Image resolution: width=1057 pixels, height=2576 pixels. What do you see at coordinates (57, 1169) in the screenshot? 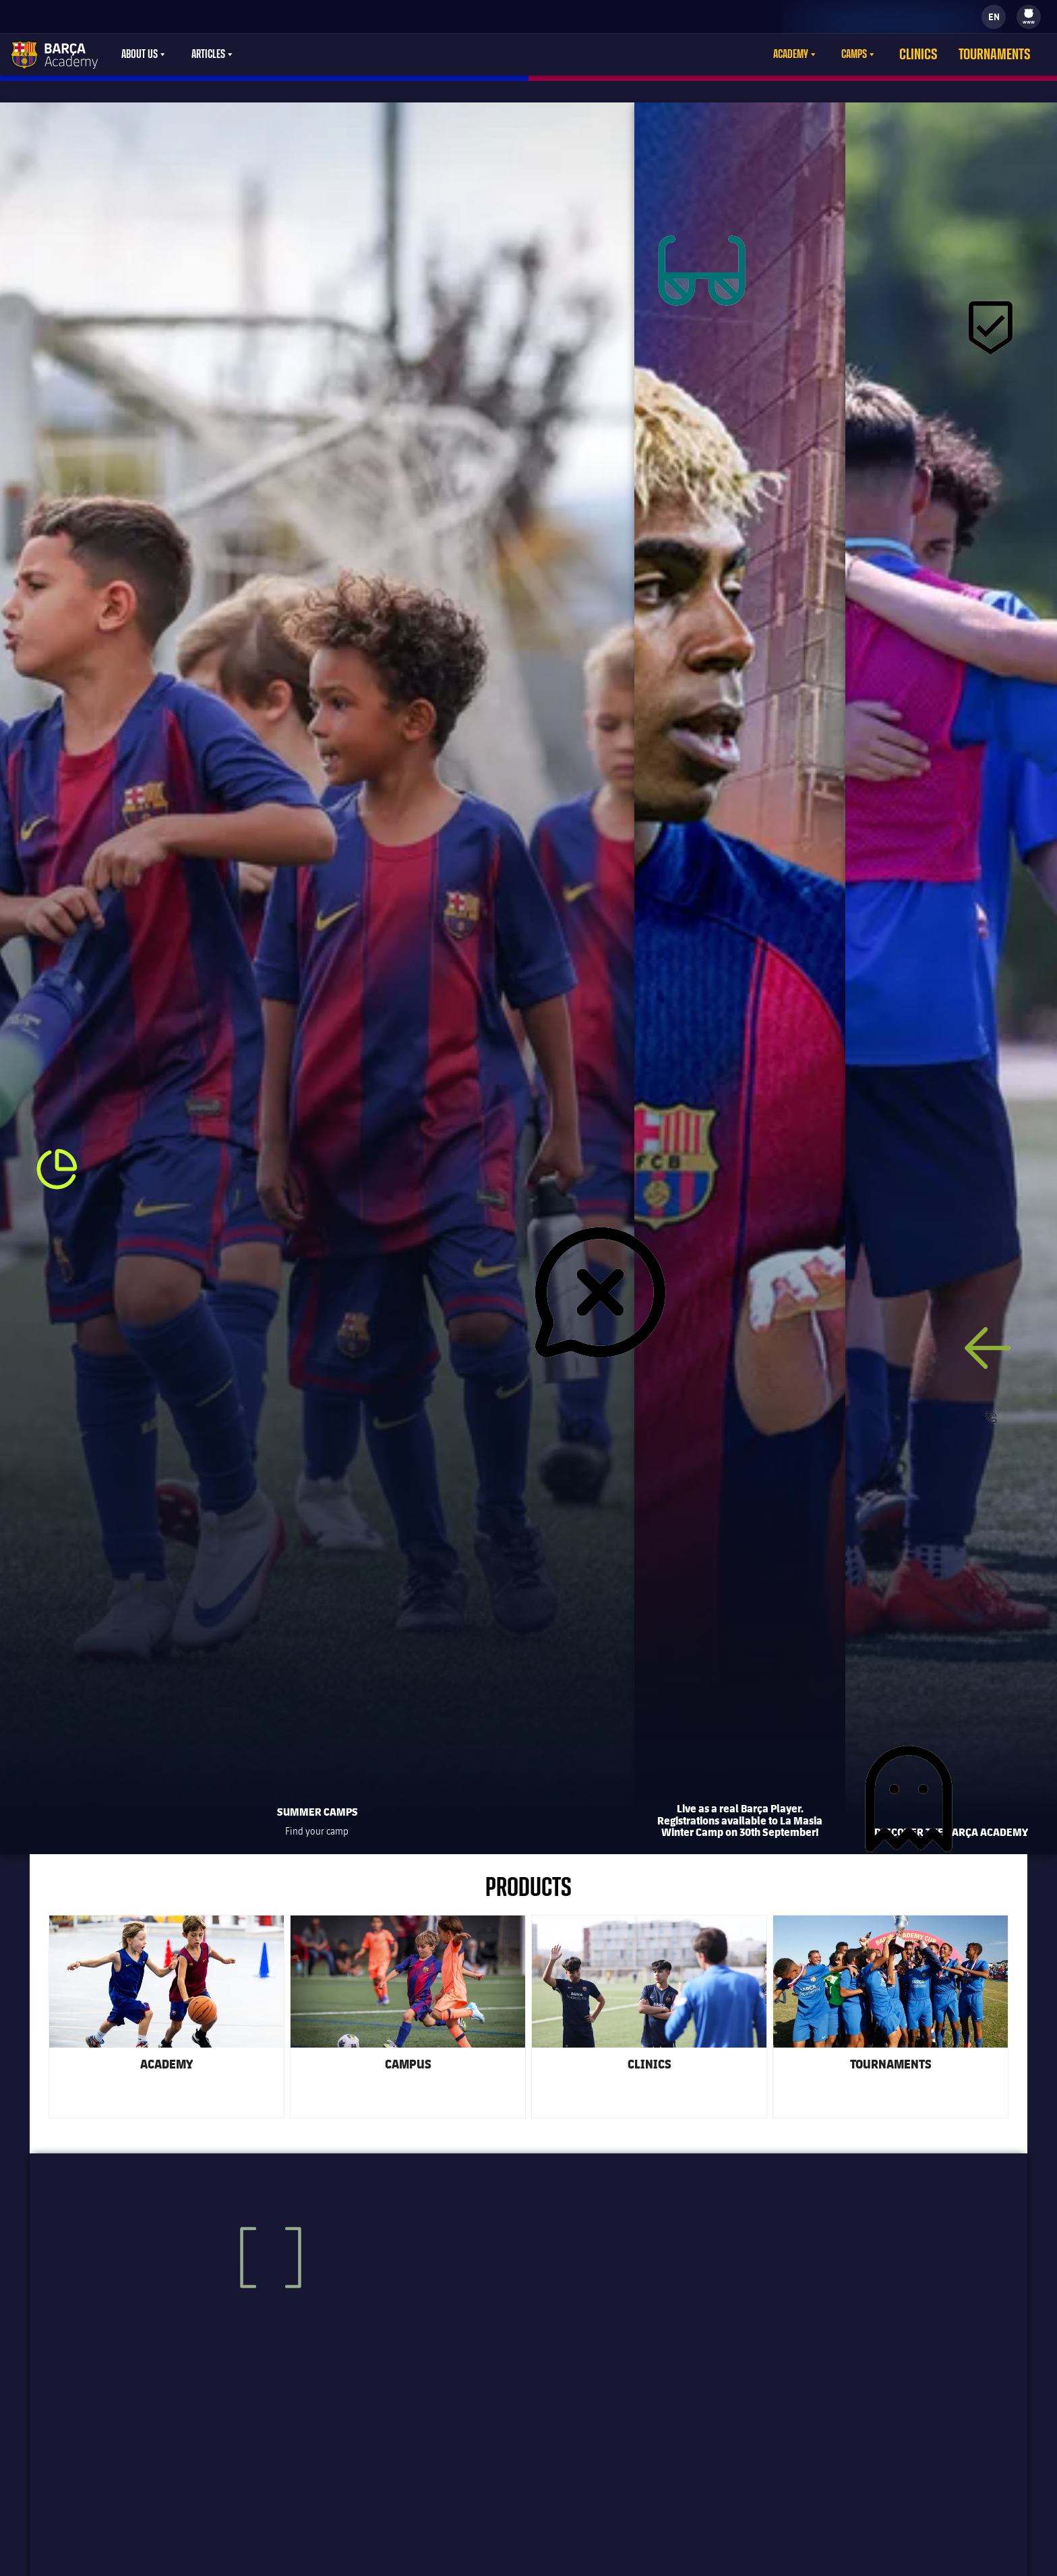
I see `view analytics breakdown` at bounding box center [57, 1169].